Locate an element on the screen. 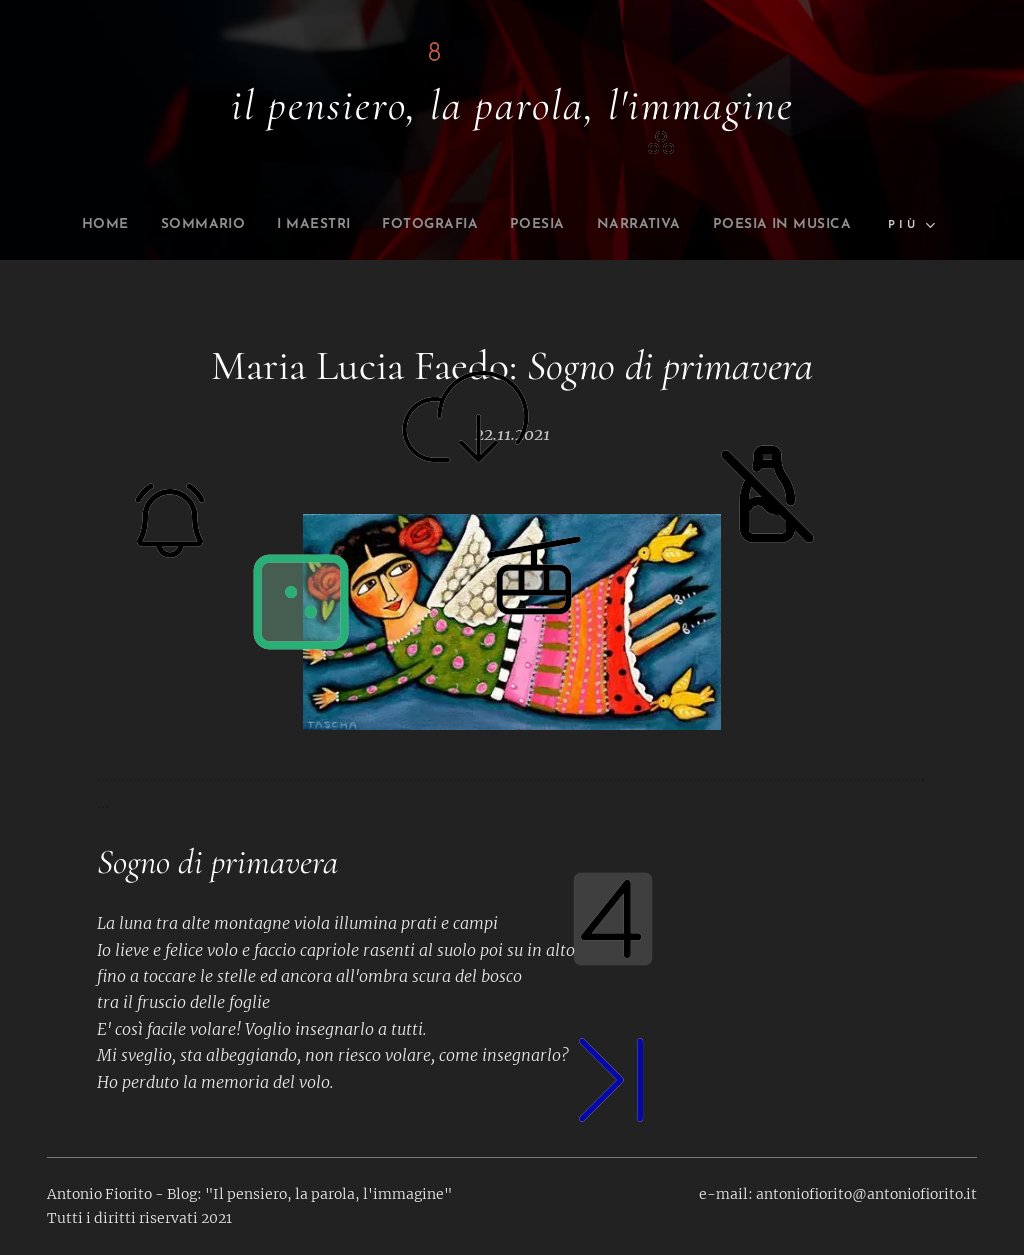 This screenshot has height=1255, width=1024. download file from cloud storage is located at coordinates (465, 416).